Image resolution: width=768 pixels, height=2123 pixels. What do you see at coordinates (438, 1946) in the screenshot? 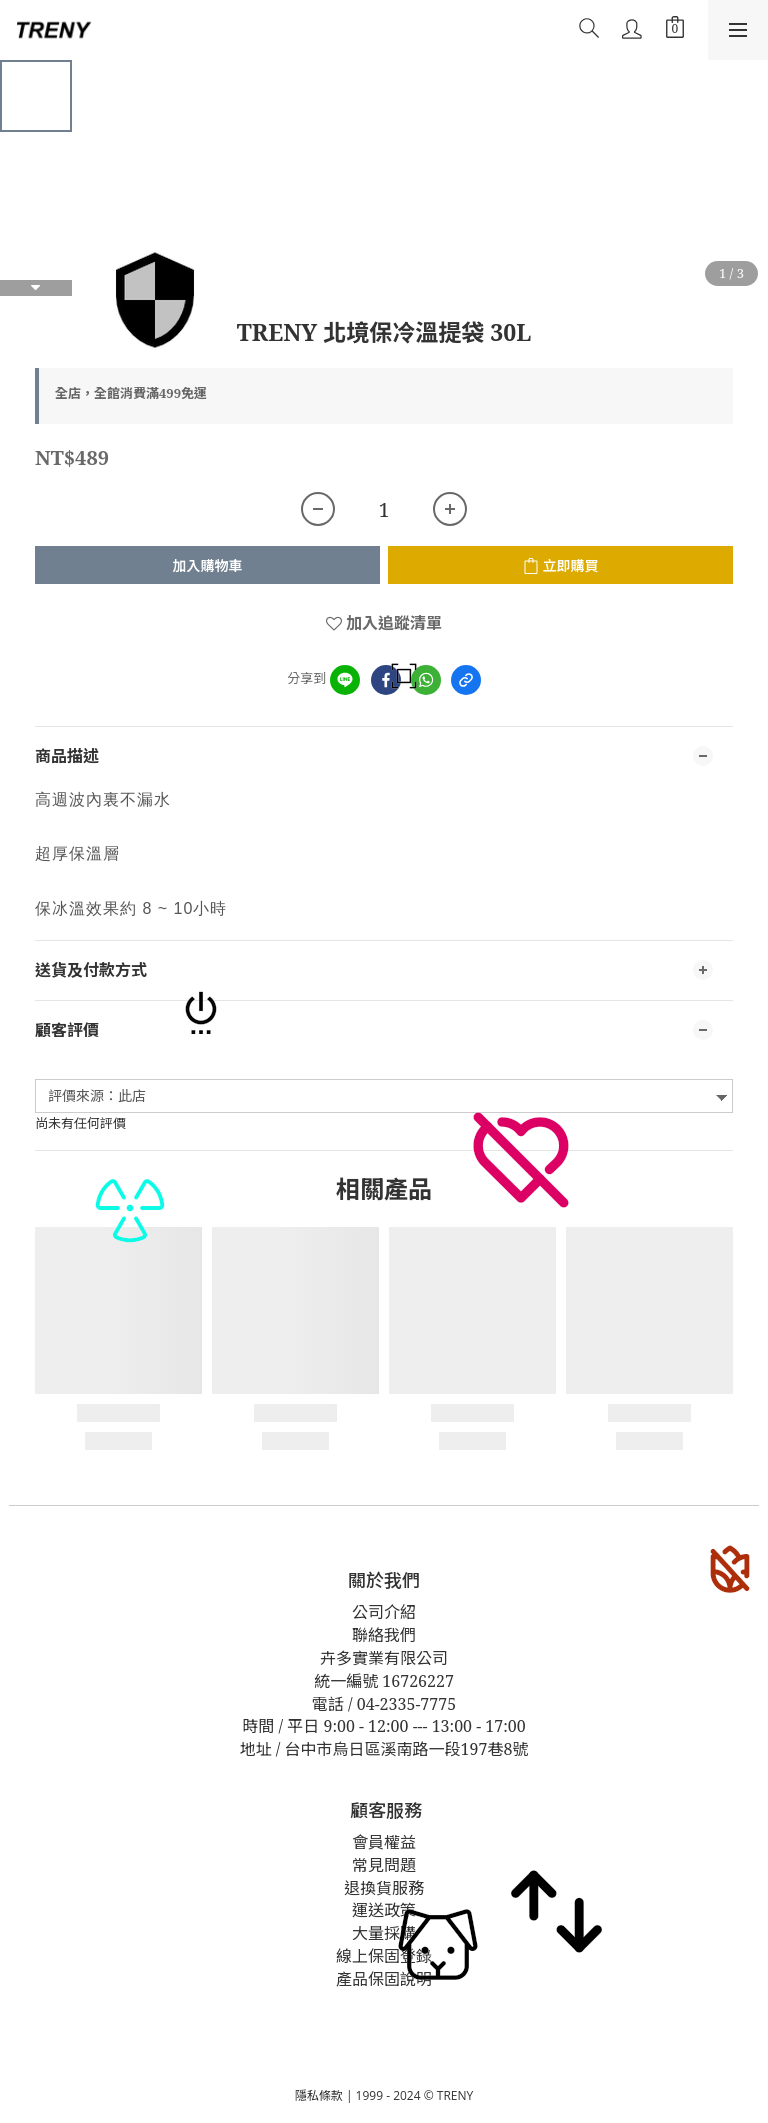
I see `browse pet-related content or services` at bounding box center [438, 1946].